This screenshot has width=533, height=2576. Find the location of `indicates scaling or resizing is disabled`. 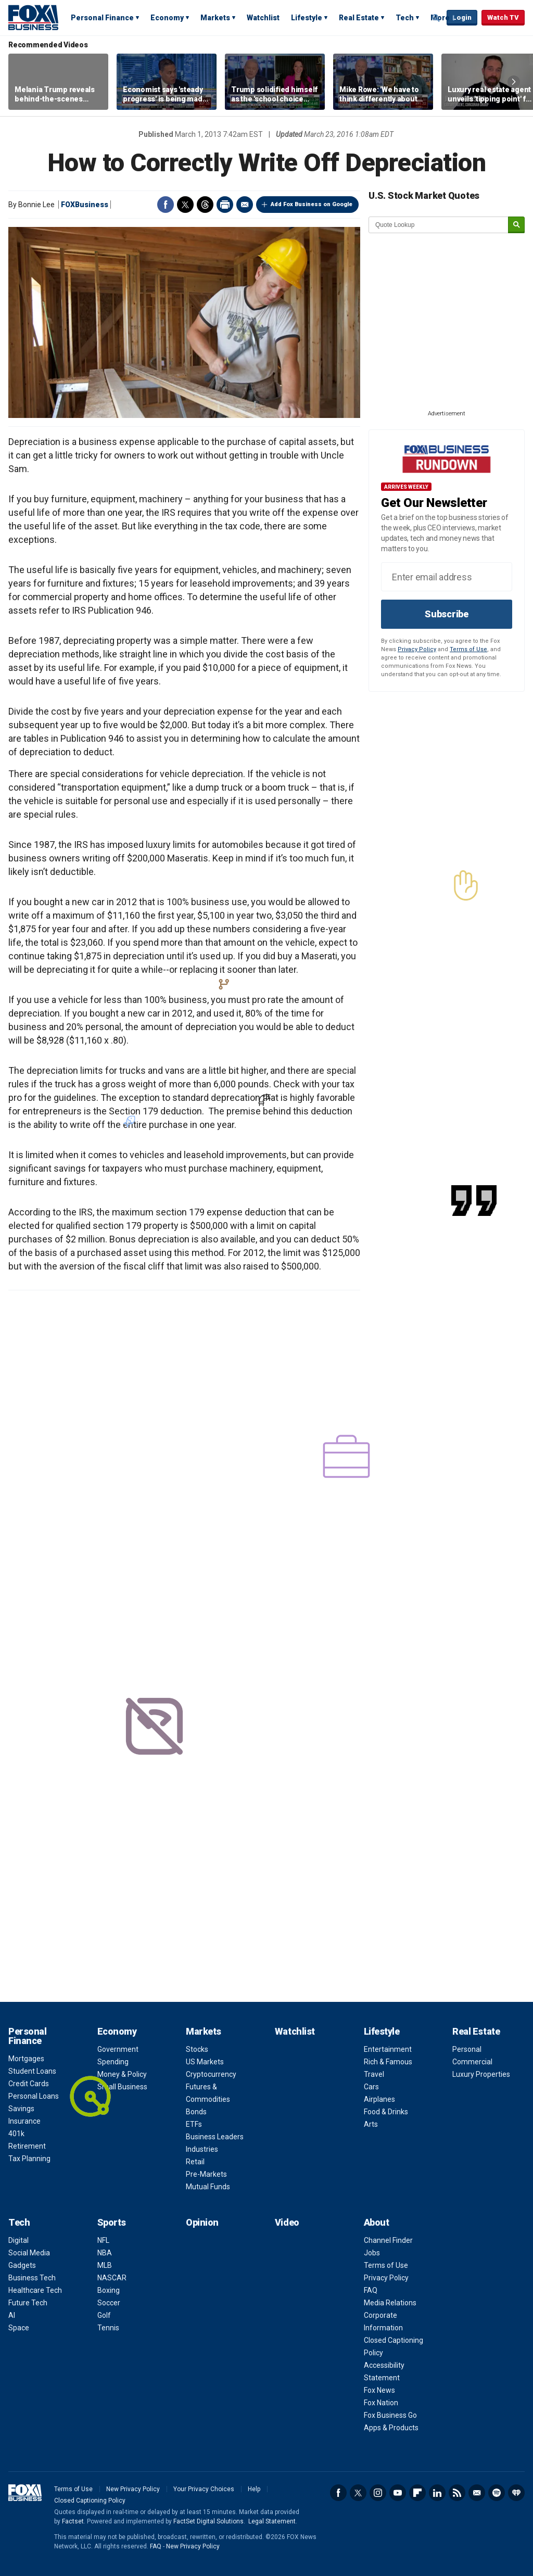

indicates scaling or resizing is disabled is located at coordinates (154, 1726).